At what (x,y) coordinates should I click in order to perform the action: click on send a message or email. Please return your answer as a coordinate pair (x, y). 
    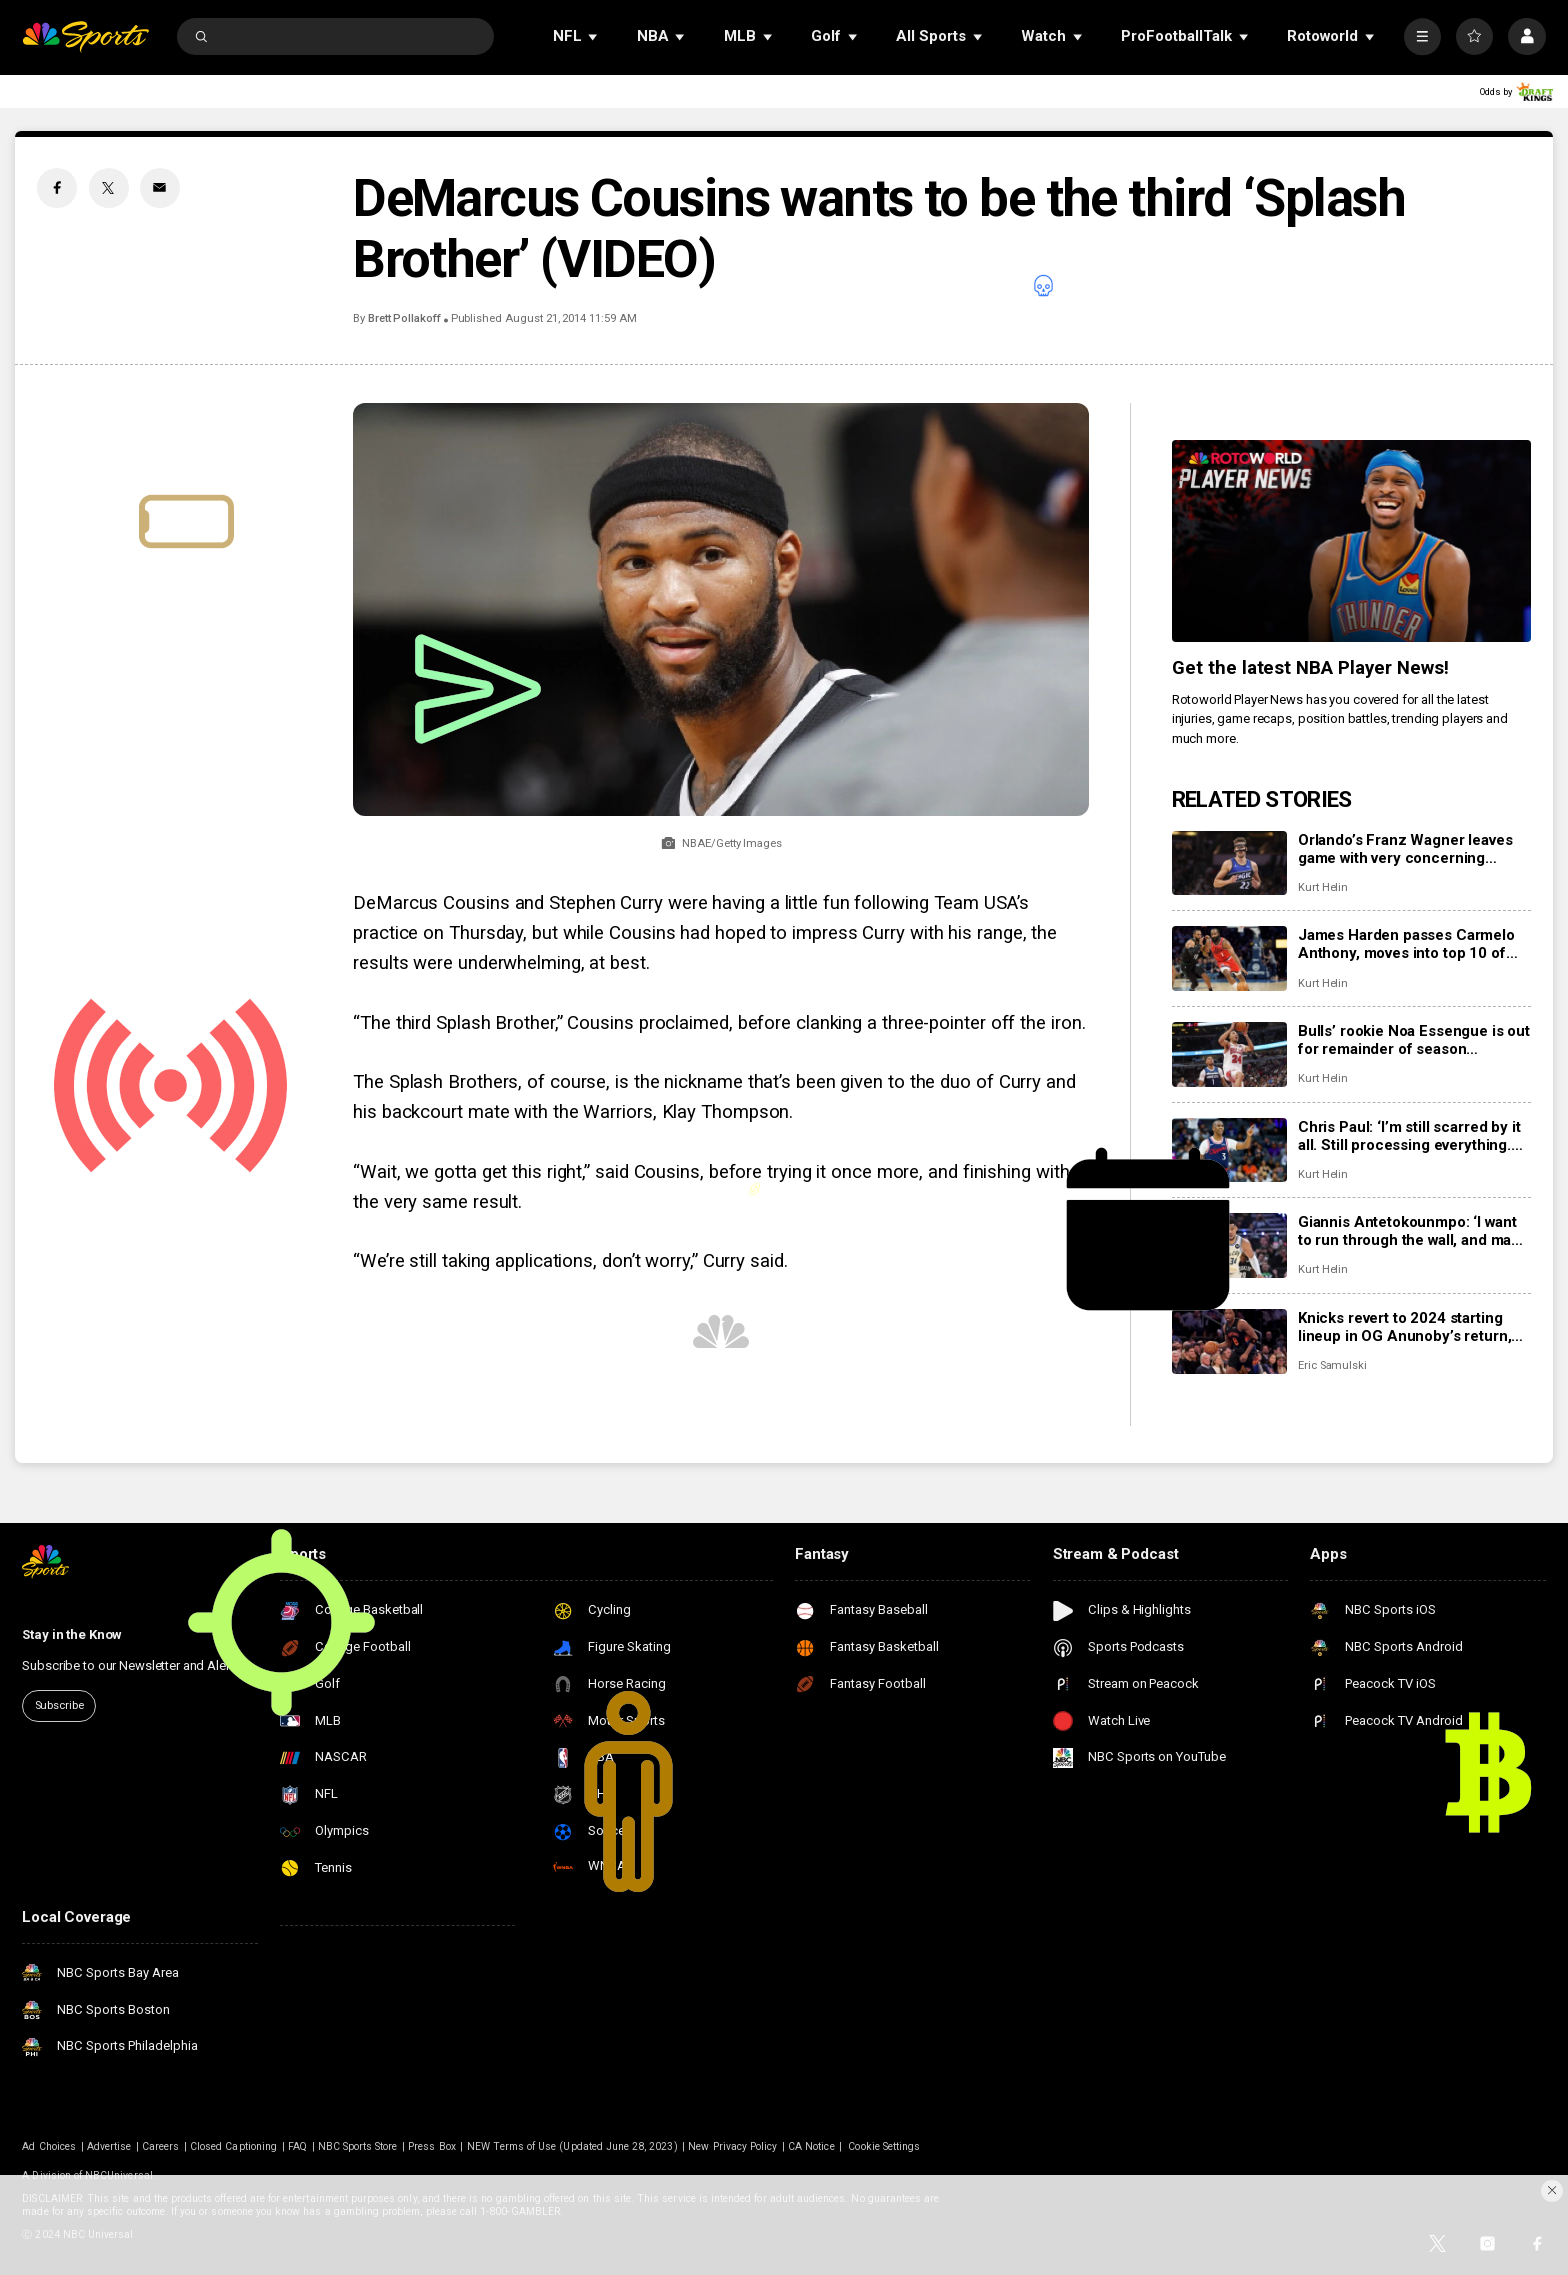
    Looking at the image, I should click on (478, 689).